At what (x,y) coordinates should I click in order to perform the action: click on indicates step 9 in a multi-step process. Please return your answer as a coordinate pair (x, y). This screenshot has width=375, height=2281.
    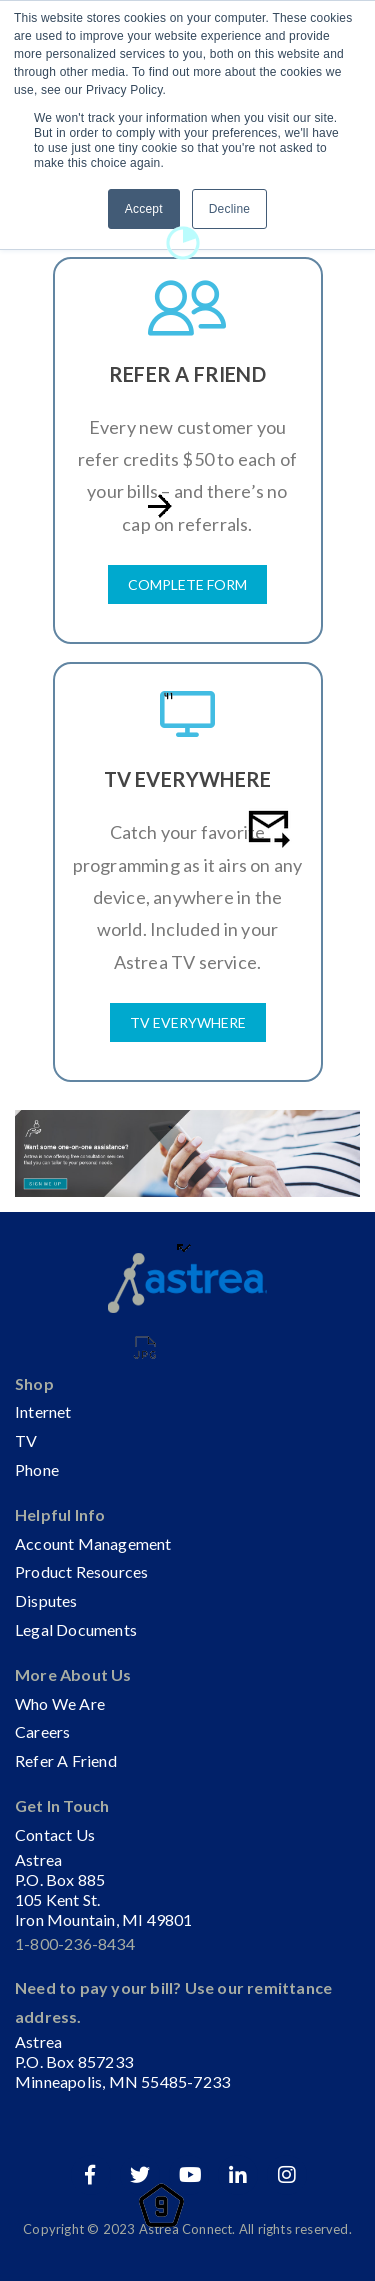
    Looking at the image, I should click on (161, 2206).